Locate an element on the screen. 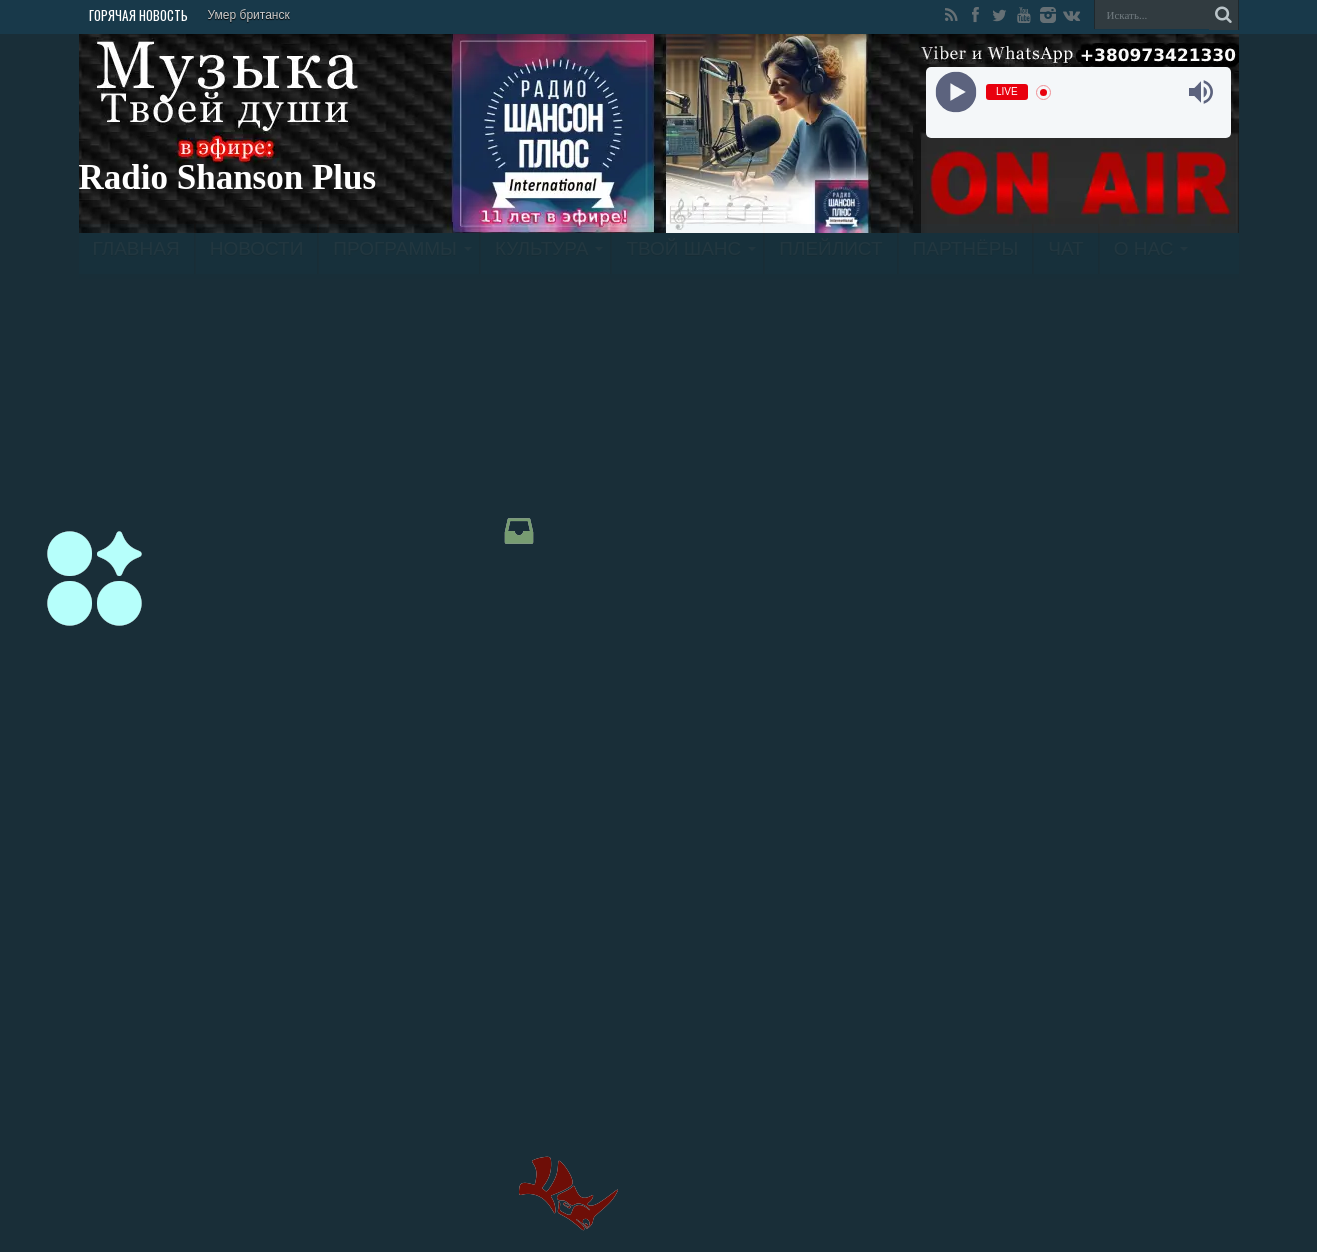 The height and width of the screenshot is (1252, 1317). open Rhinoceros 3D modeling software is located at coordinates (568, 1193).